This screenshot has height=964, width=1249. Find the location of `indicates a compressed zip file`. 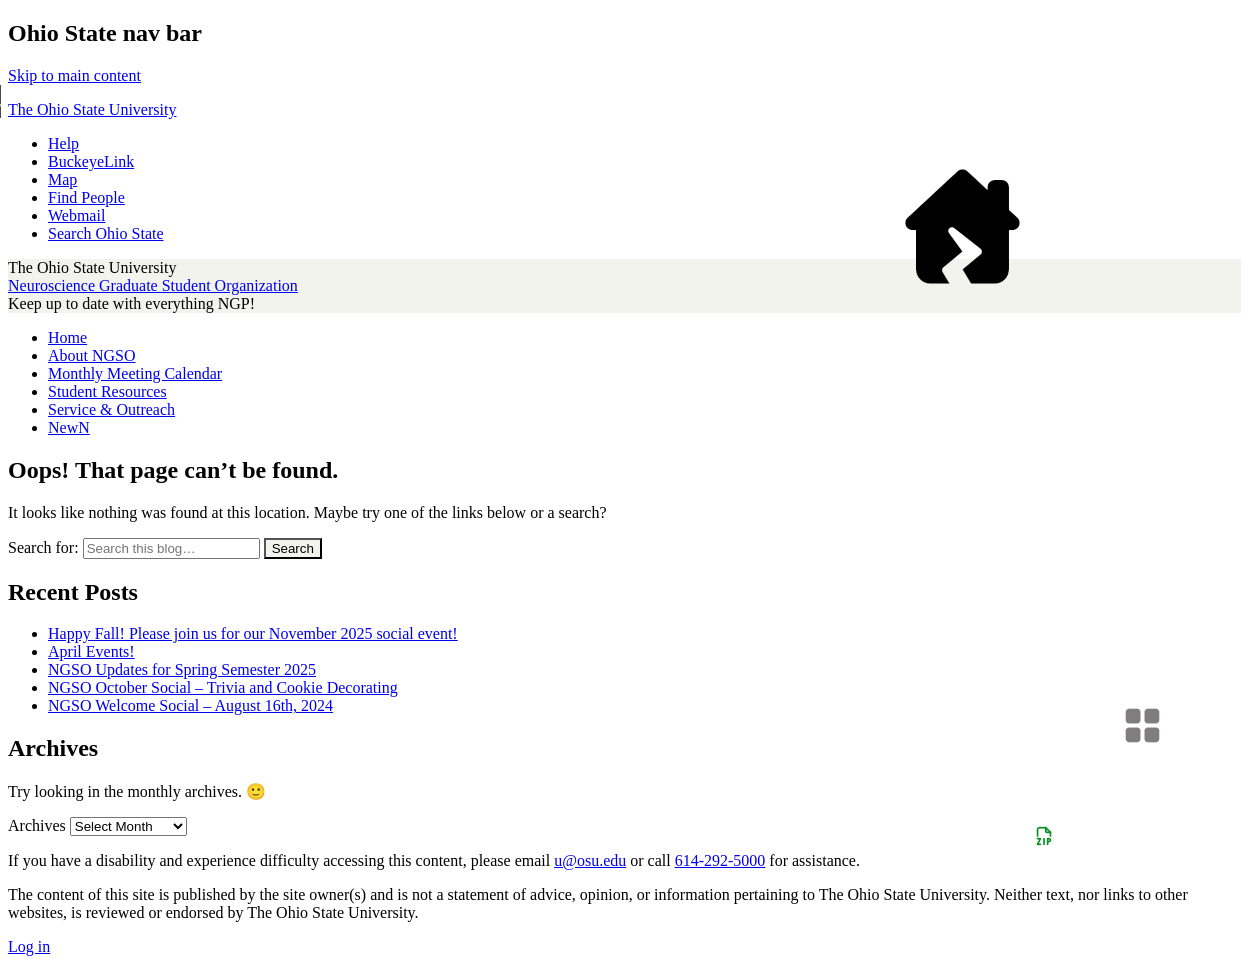

indicates a compressed zip file is located at coordinates (1044, 836).